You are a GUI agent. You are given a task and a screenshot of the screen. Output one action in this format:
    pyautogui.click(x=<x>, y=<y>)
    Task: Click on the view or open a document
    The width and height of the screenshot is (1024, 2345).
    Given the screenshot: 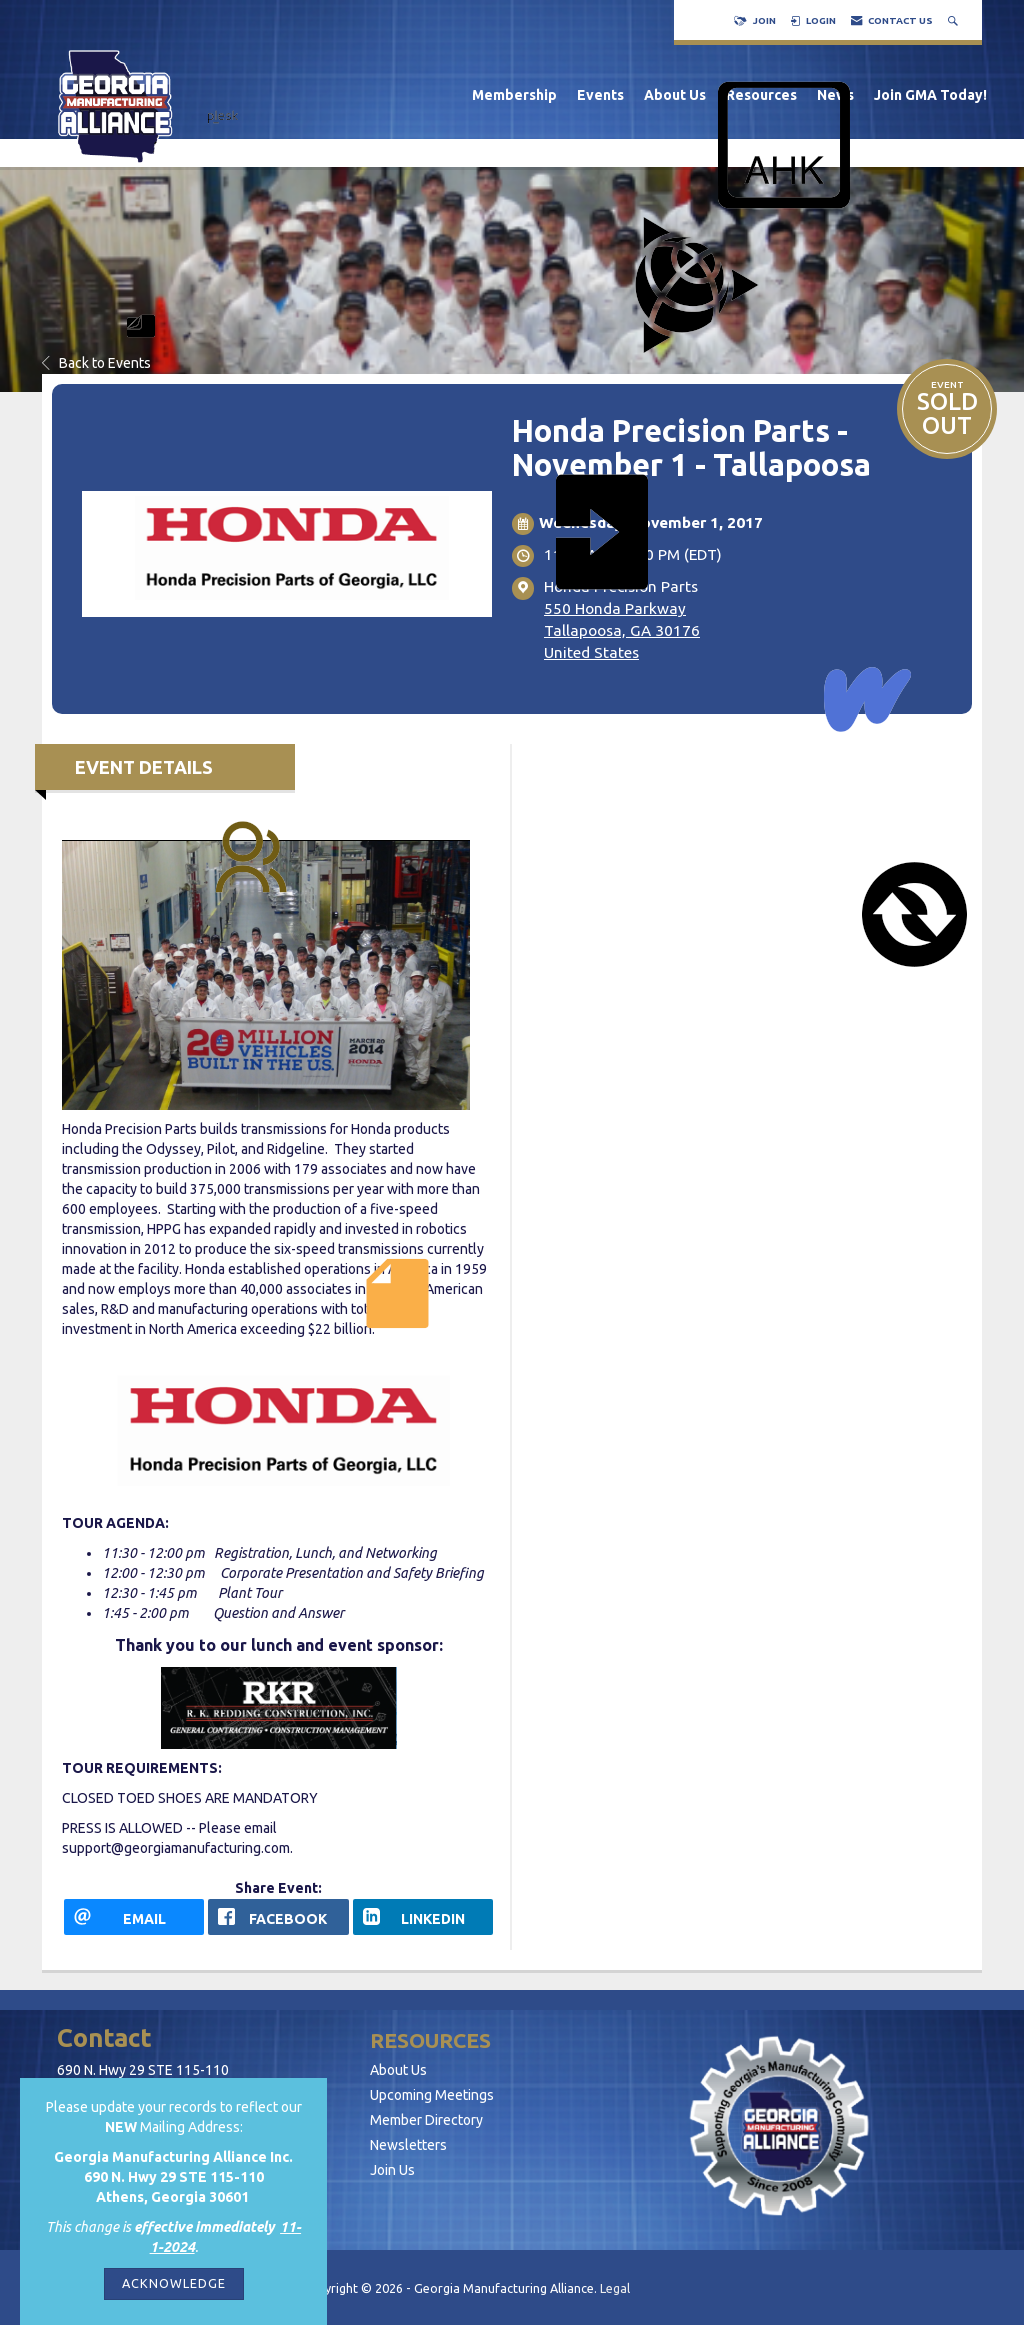 What is the action you would take?
    pyautogui.click(x=397, y=1293)
    